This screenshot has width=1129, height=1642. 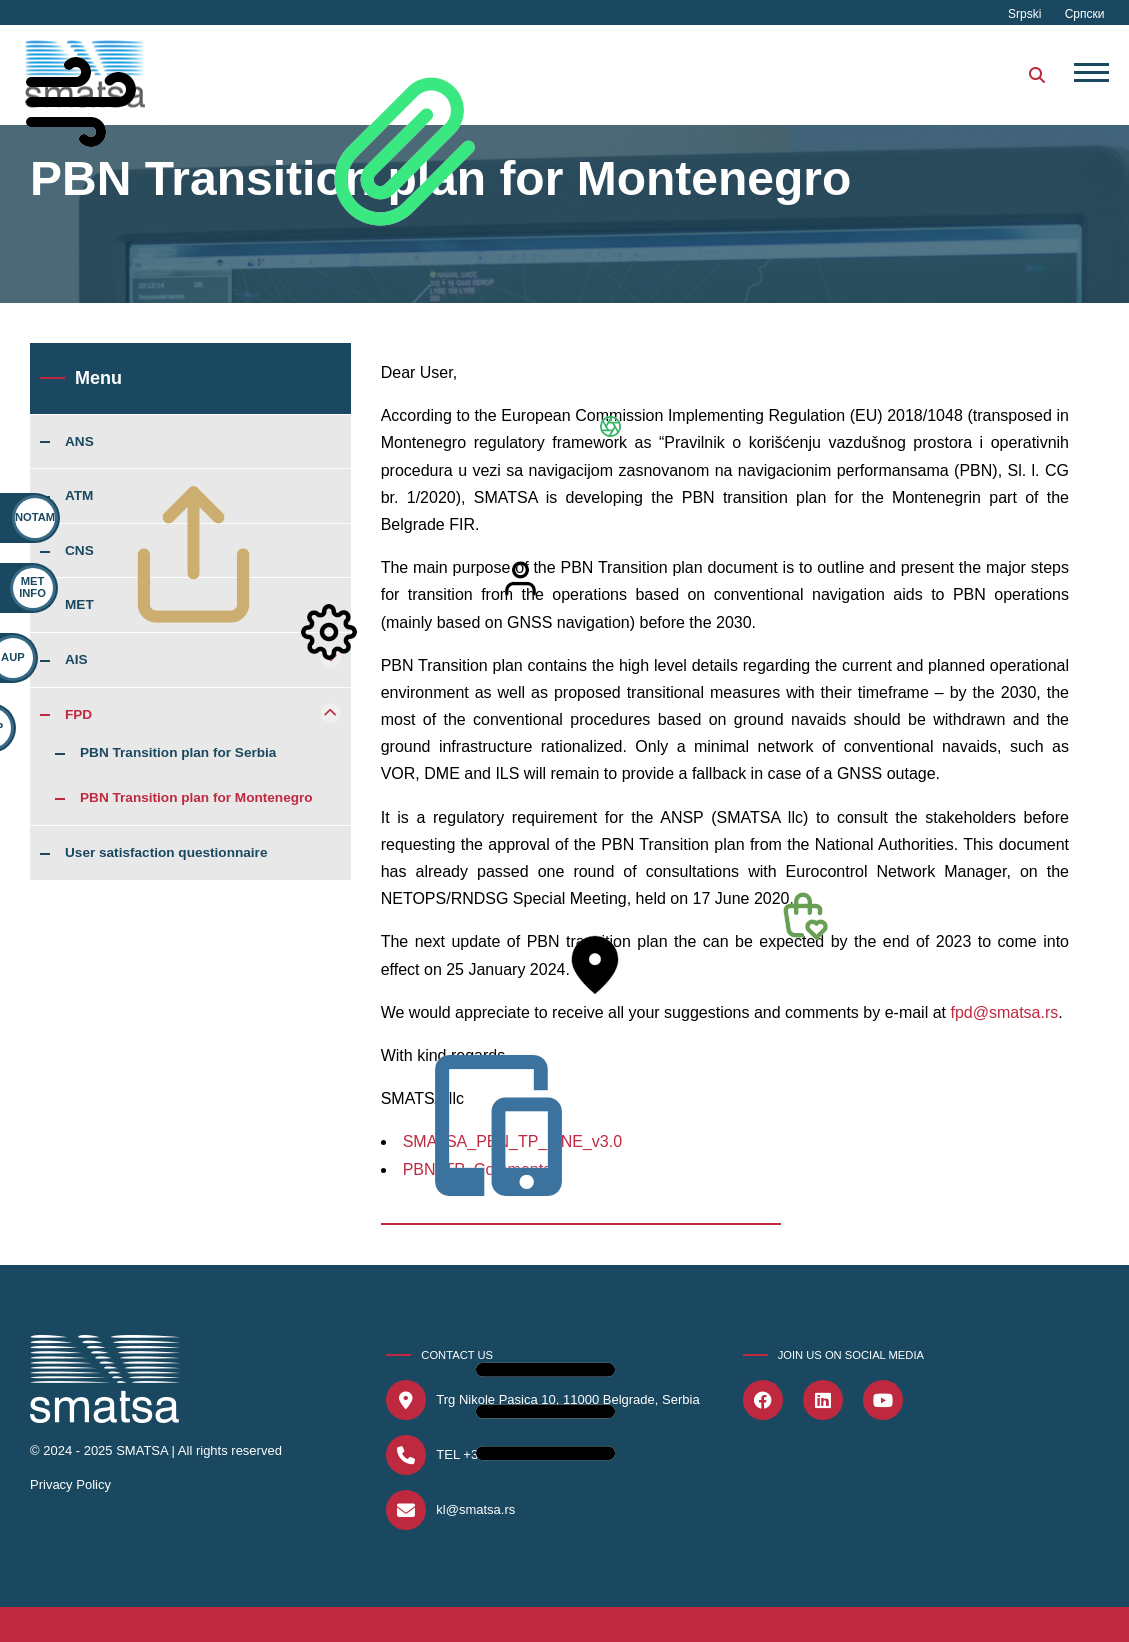 I want to click on view your wishlist or saved items, so click(x=803, y=915).